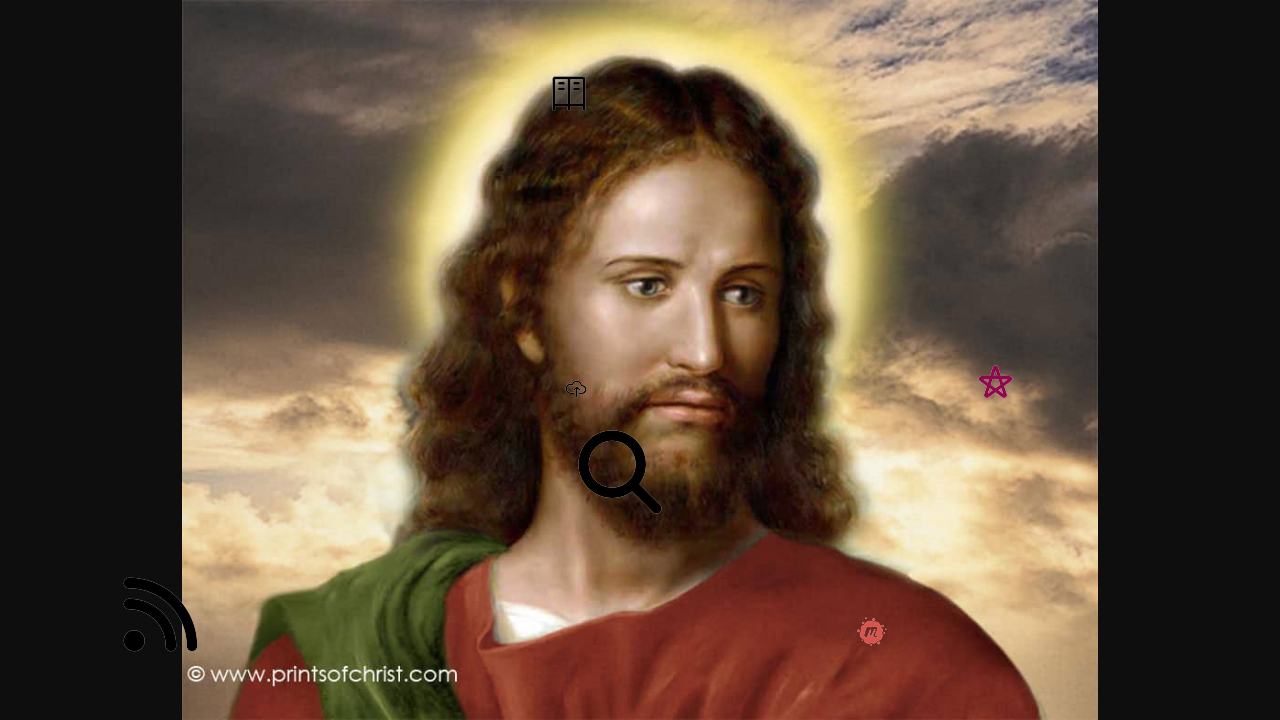 The width and height of the screenshot is (1280, 720). Describe the element at coordinates (620, 472) in the screenshot. I see `search for content or items` at that location.